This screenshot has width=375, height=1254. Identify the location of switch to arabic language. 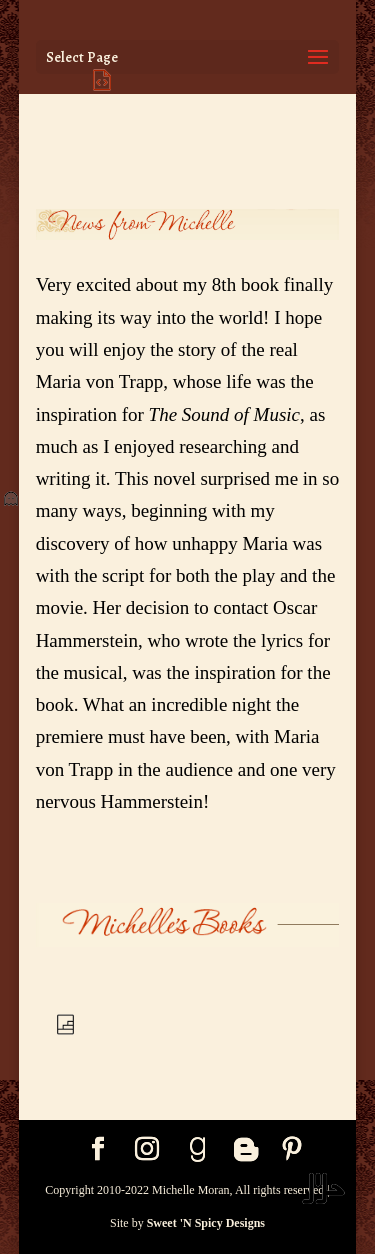
(322, 1188).